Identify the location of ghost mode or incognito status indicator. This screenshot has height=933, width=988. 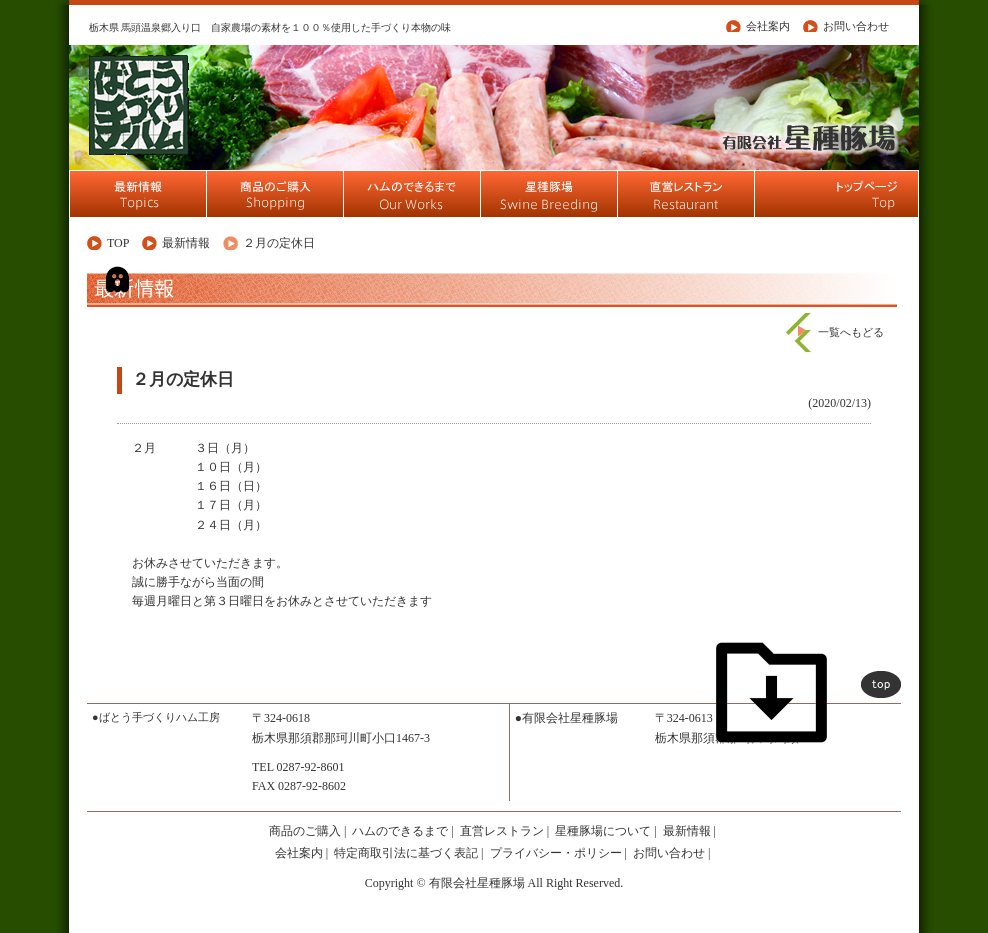
(117, 279).